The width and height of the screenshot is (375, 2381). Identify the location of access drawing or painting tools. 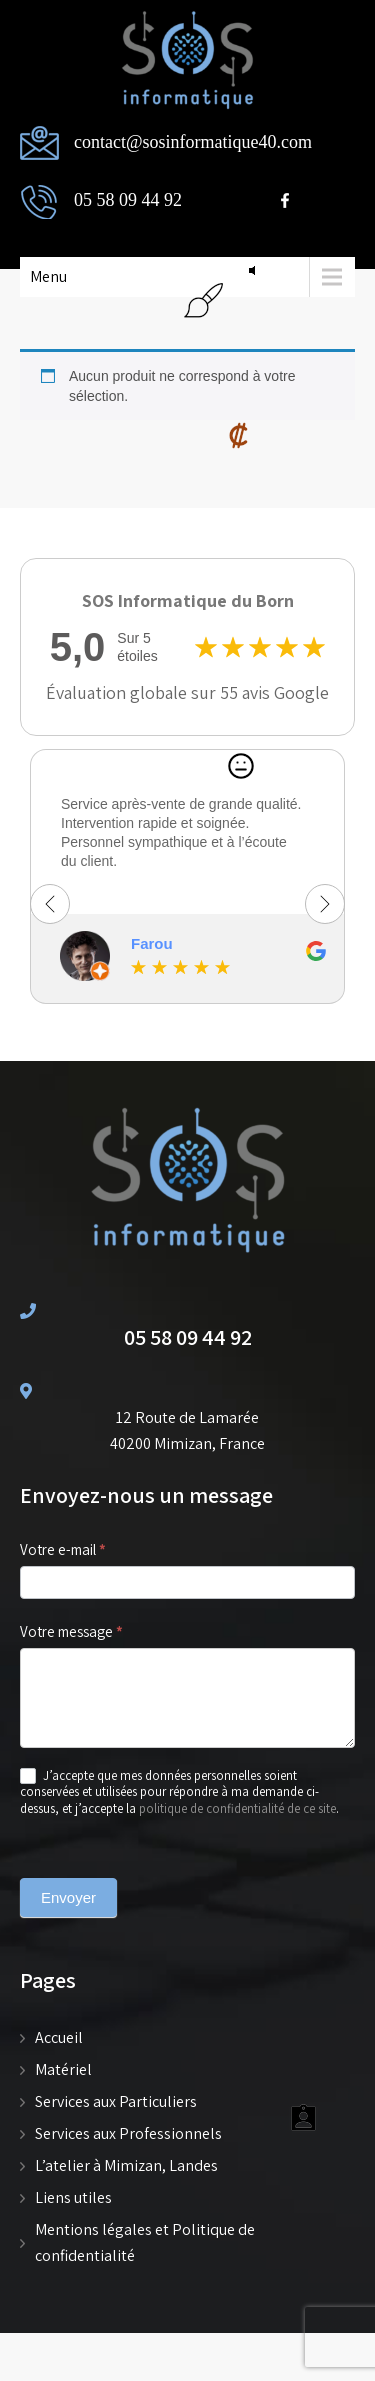
(205, 301).